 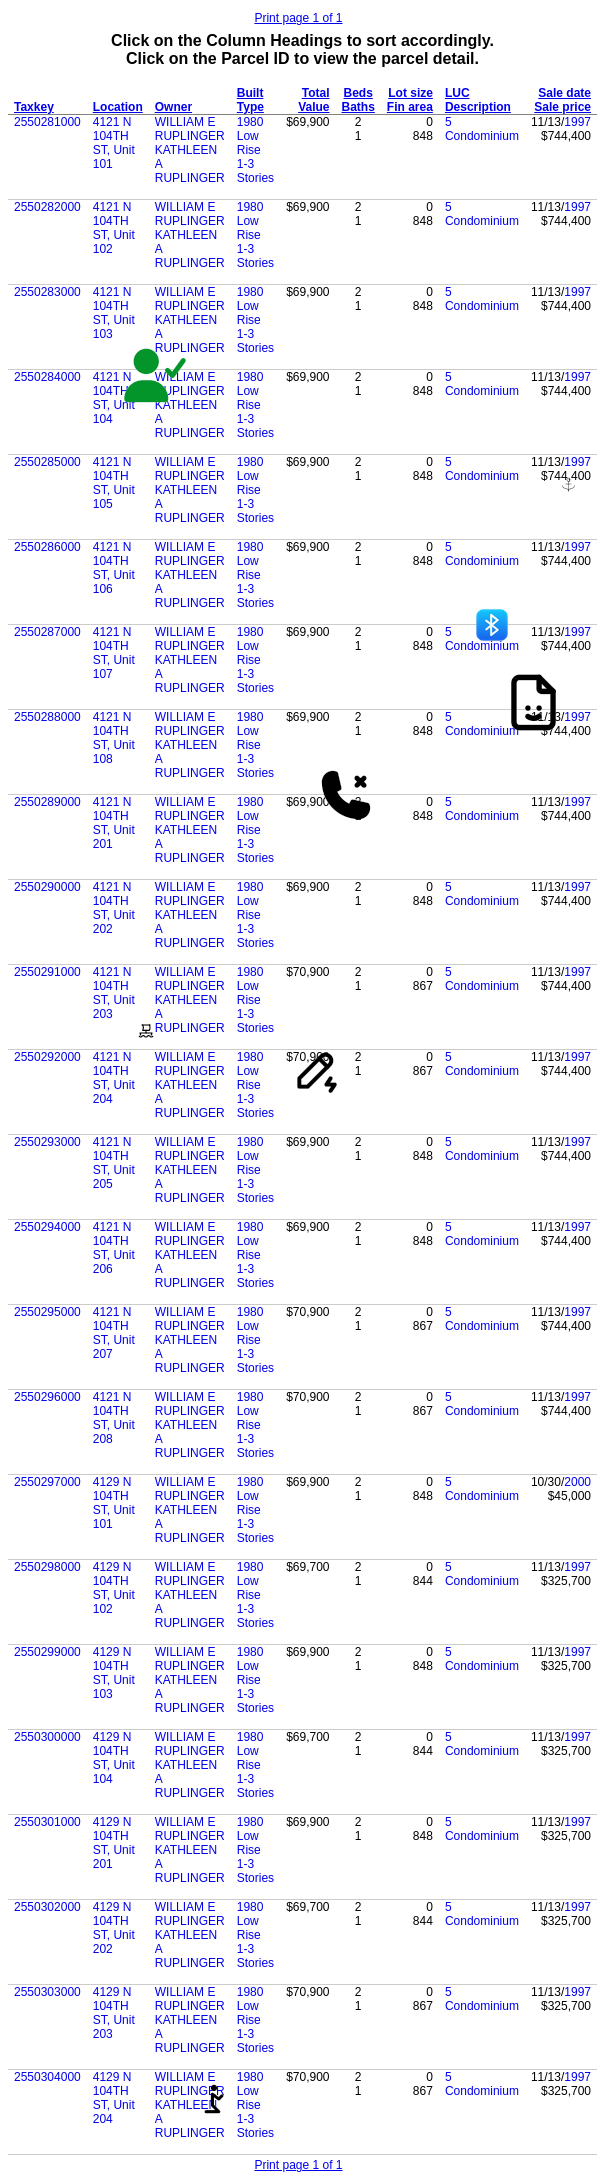 What do you see at coordinates (146, 1031) in the screenshot?
I see `access sailing or boating features` at bounding box center [146, 1031].